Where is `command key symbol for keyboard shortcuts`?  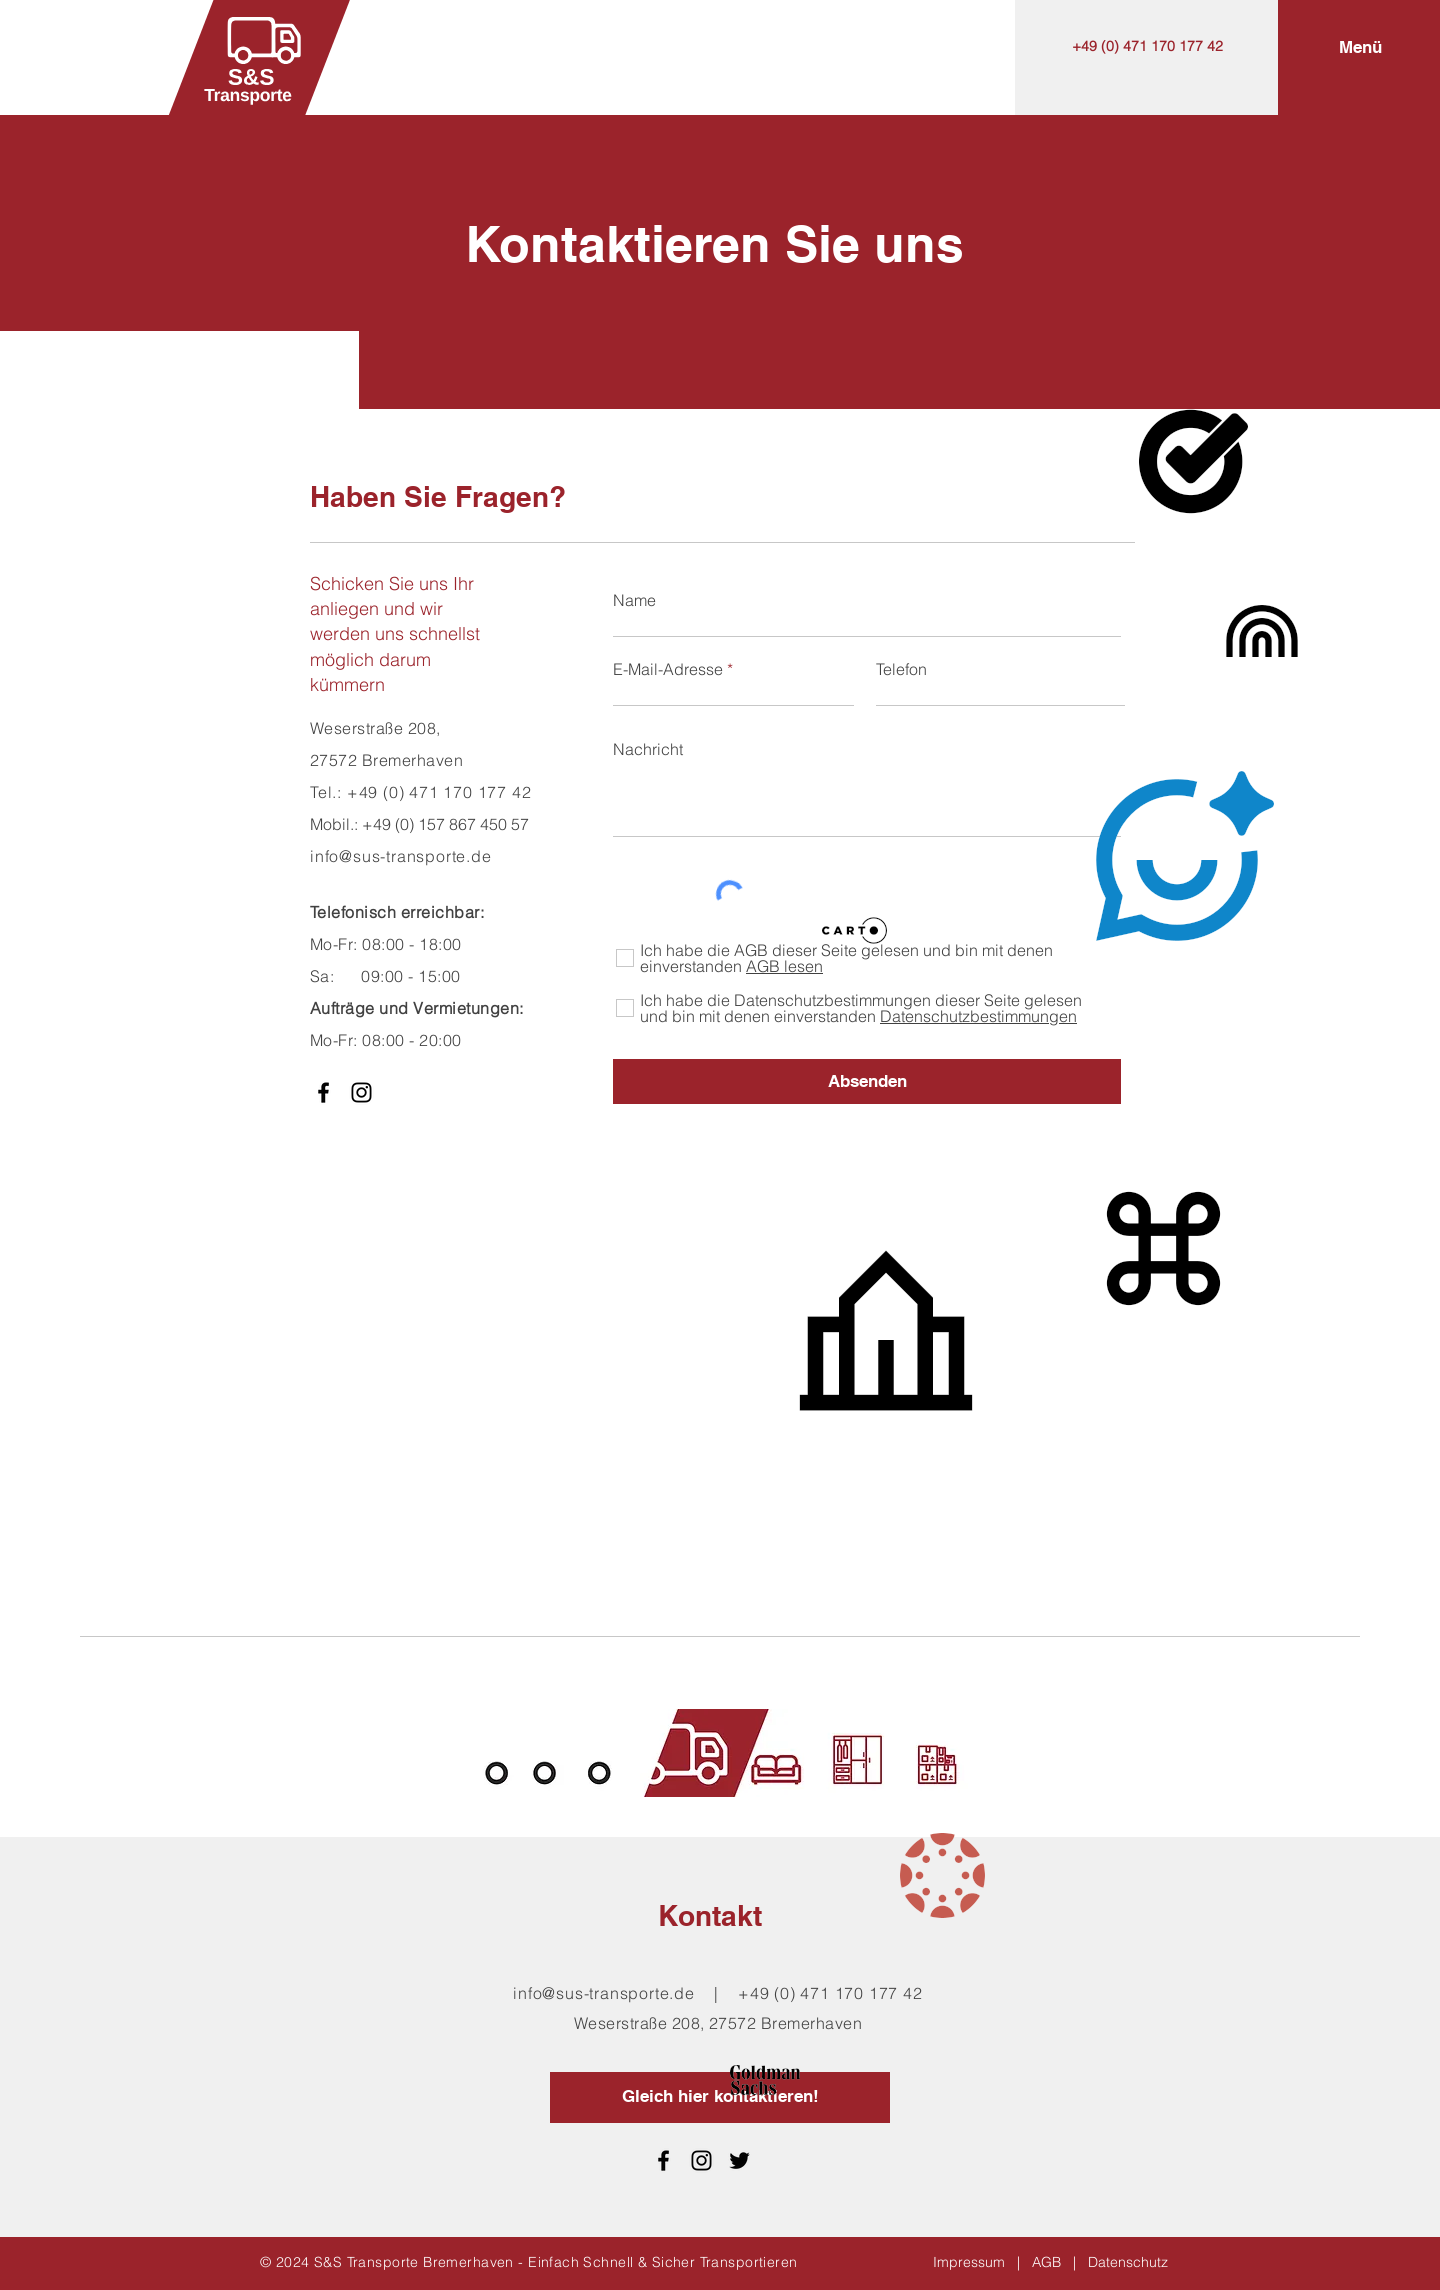
command key symbol for keyboard shortcuts is located at coordinates (1163, 1248).